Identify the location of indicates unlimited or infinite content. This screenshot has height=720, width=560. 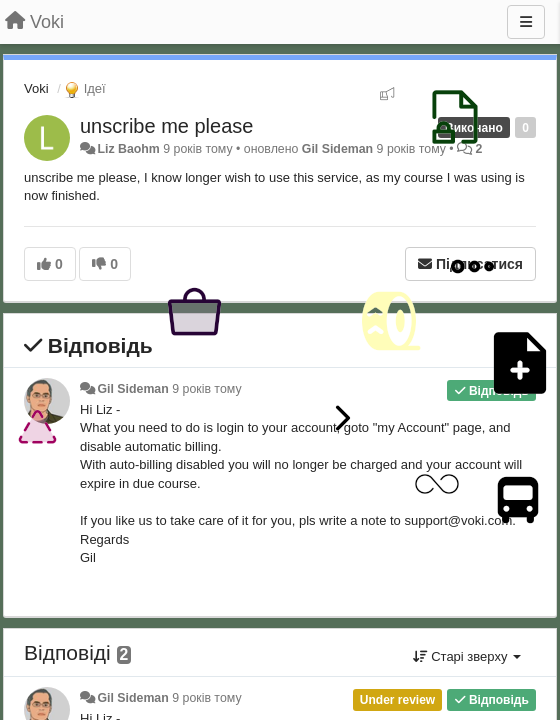
(437, 484).